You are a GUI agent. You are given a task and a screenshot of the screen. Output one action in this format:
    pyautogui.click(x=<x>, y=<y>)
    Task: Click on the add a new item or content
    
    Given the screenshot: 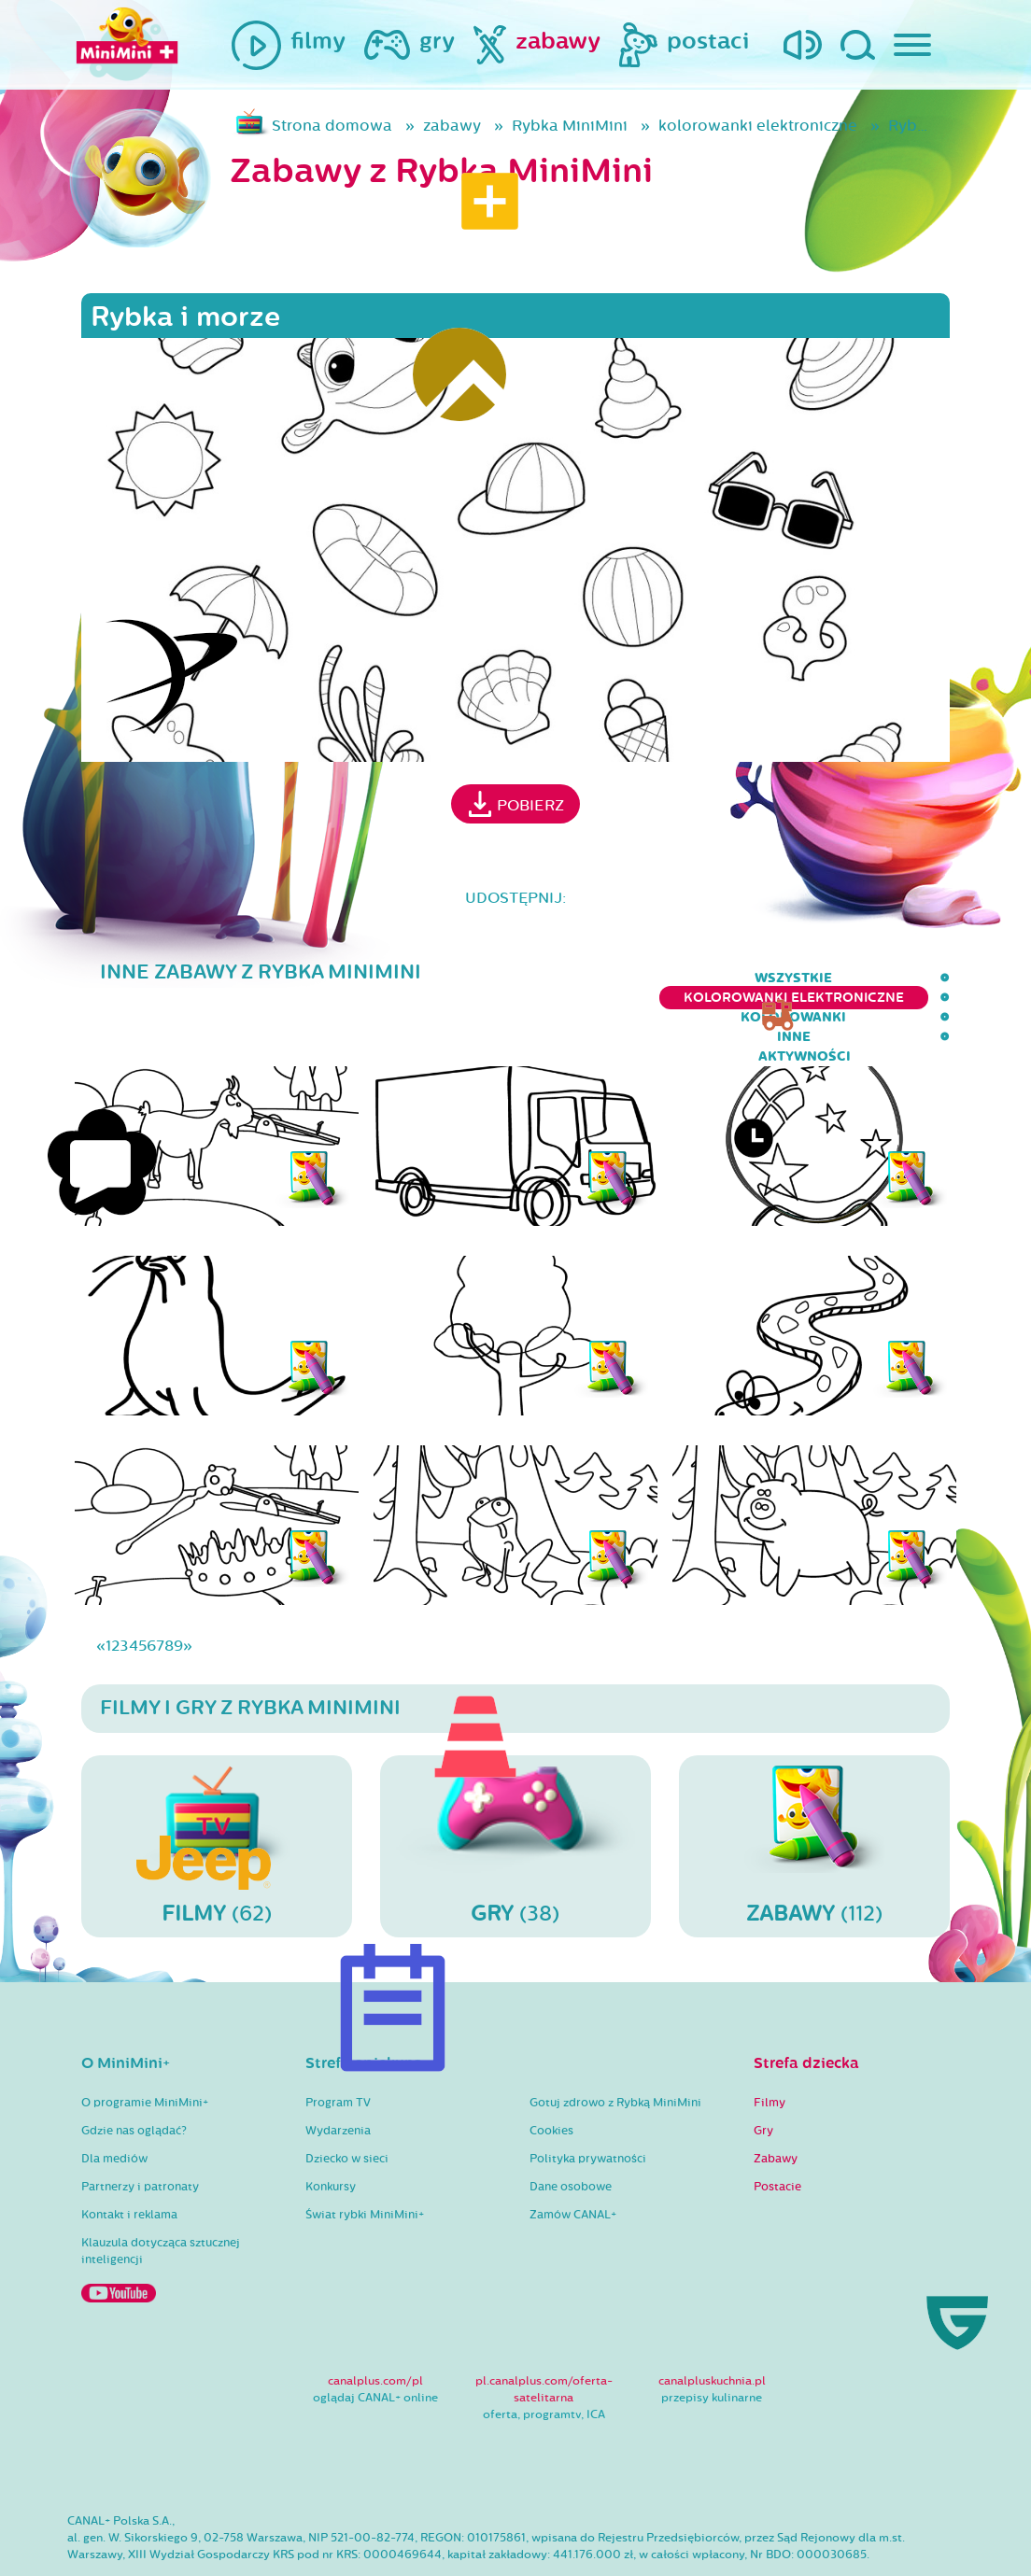 What is the action you would take?
    pyautogui.click(x=489, y=201)
    